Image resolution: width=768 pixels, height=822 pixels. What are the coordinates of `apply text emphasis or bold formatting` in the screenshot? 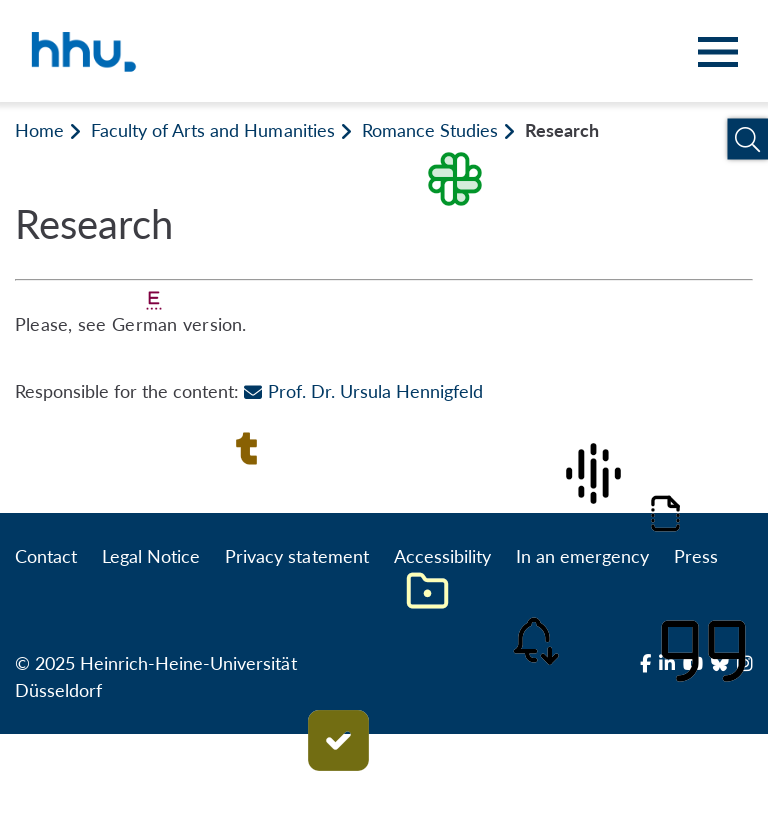 It's located at (154, 300).